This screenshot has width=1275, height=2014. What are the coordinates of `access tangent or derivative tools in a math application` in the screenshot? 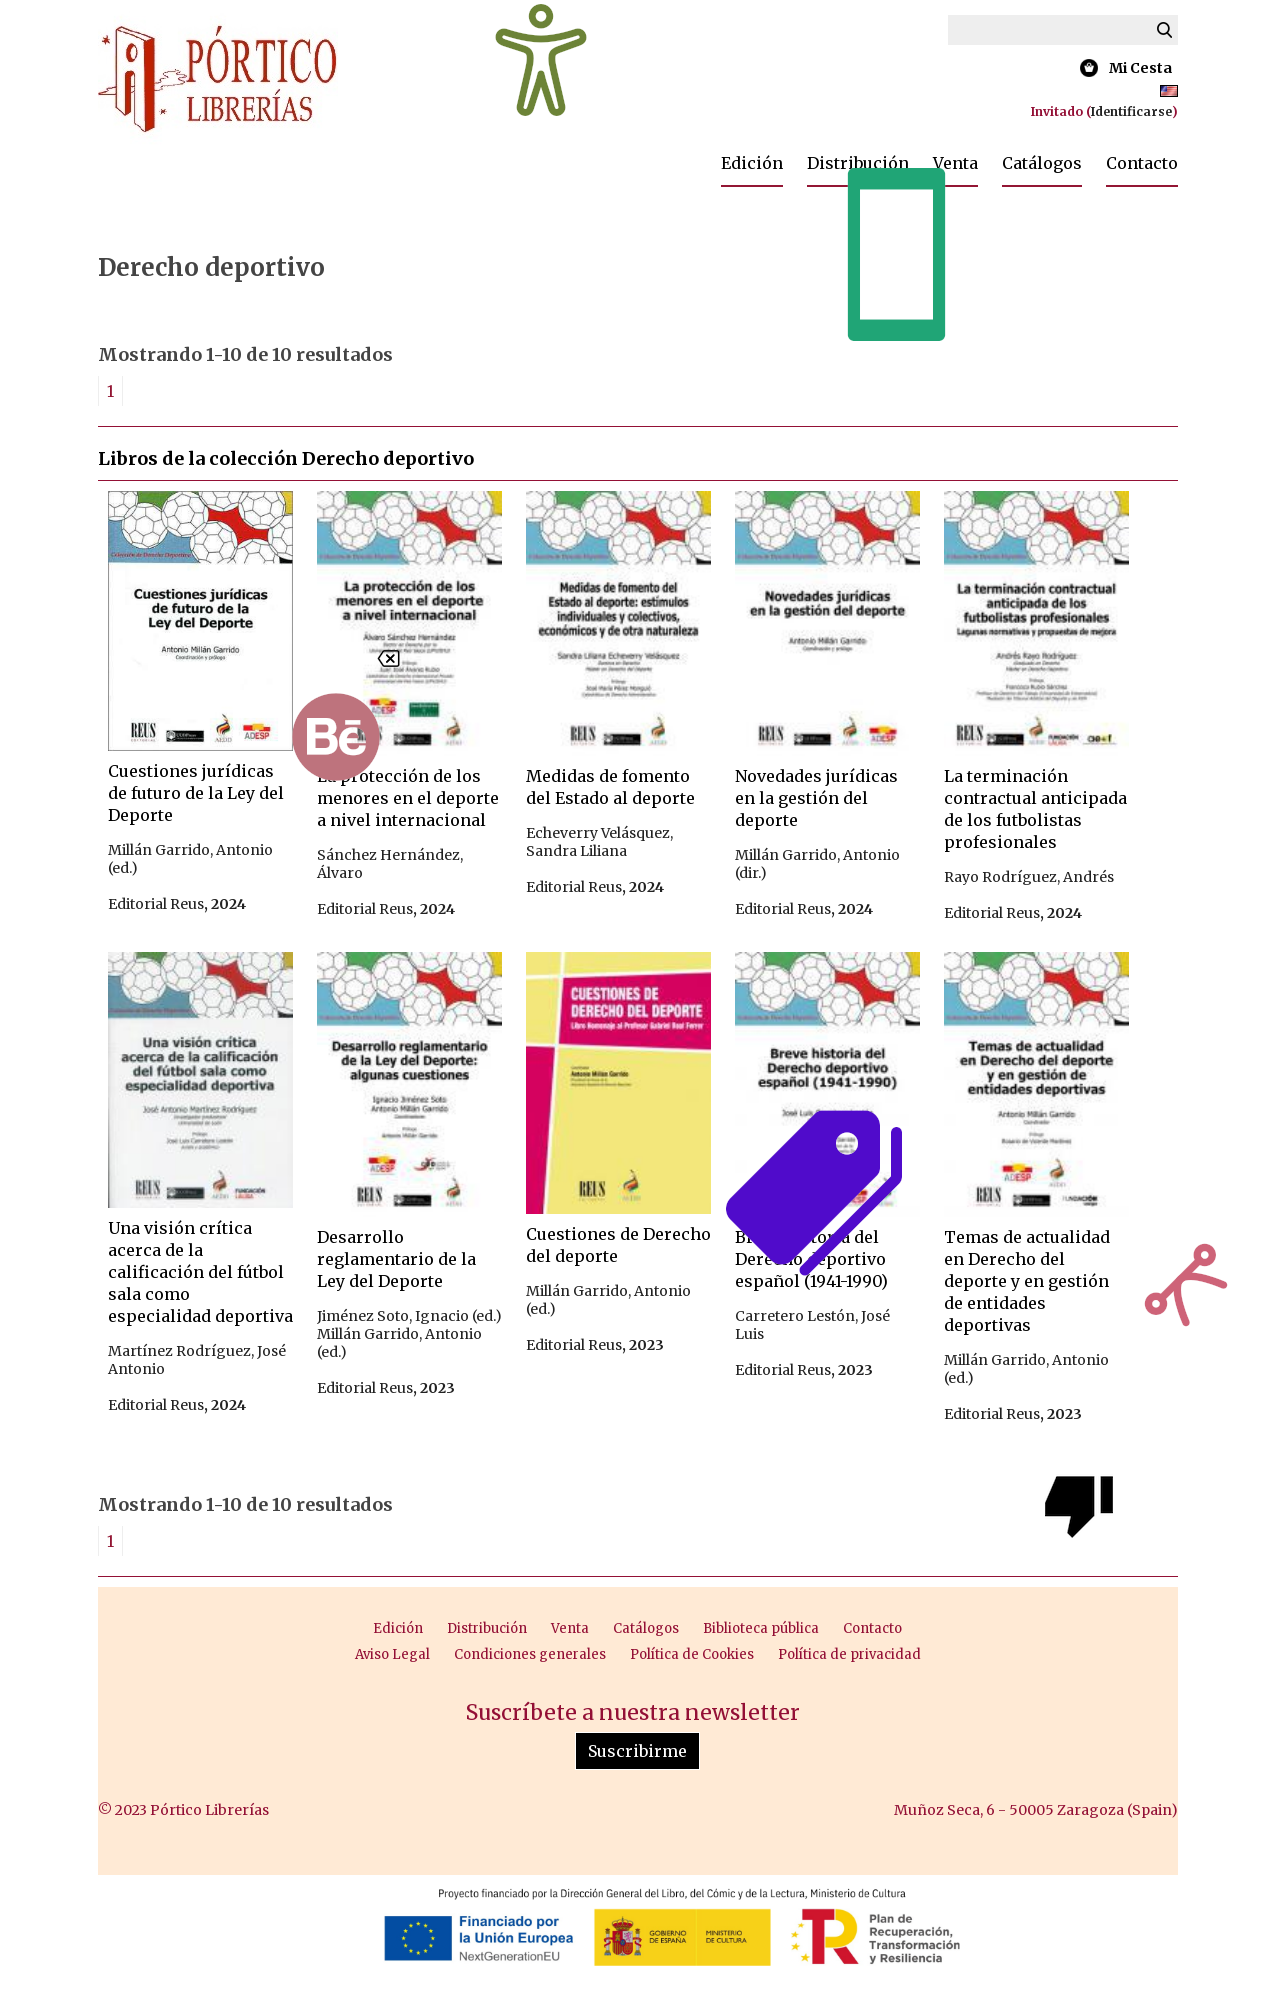 It's located at (1186, 1285).